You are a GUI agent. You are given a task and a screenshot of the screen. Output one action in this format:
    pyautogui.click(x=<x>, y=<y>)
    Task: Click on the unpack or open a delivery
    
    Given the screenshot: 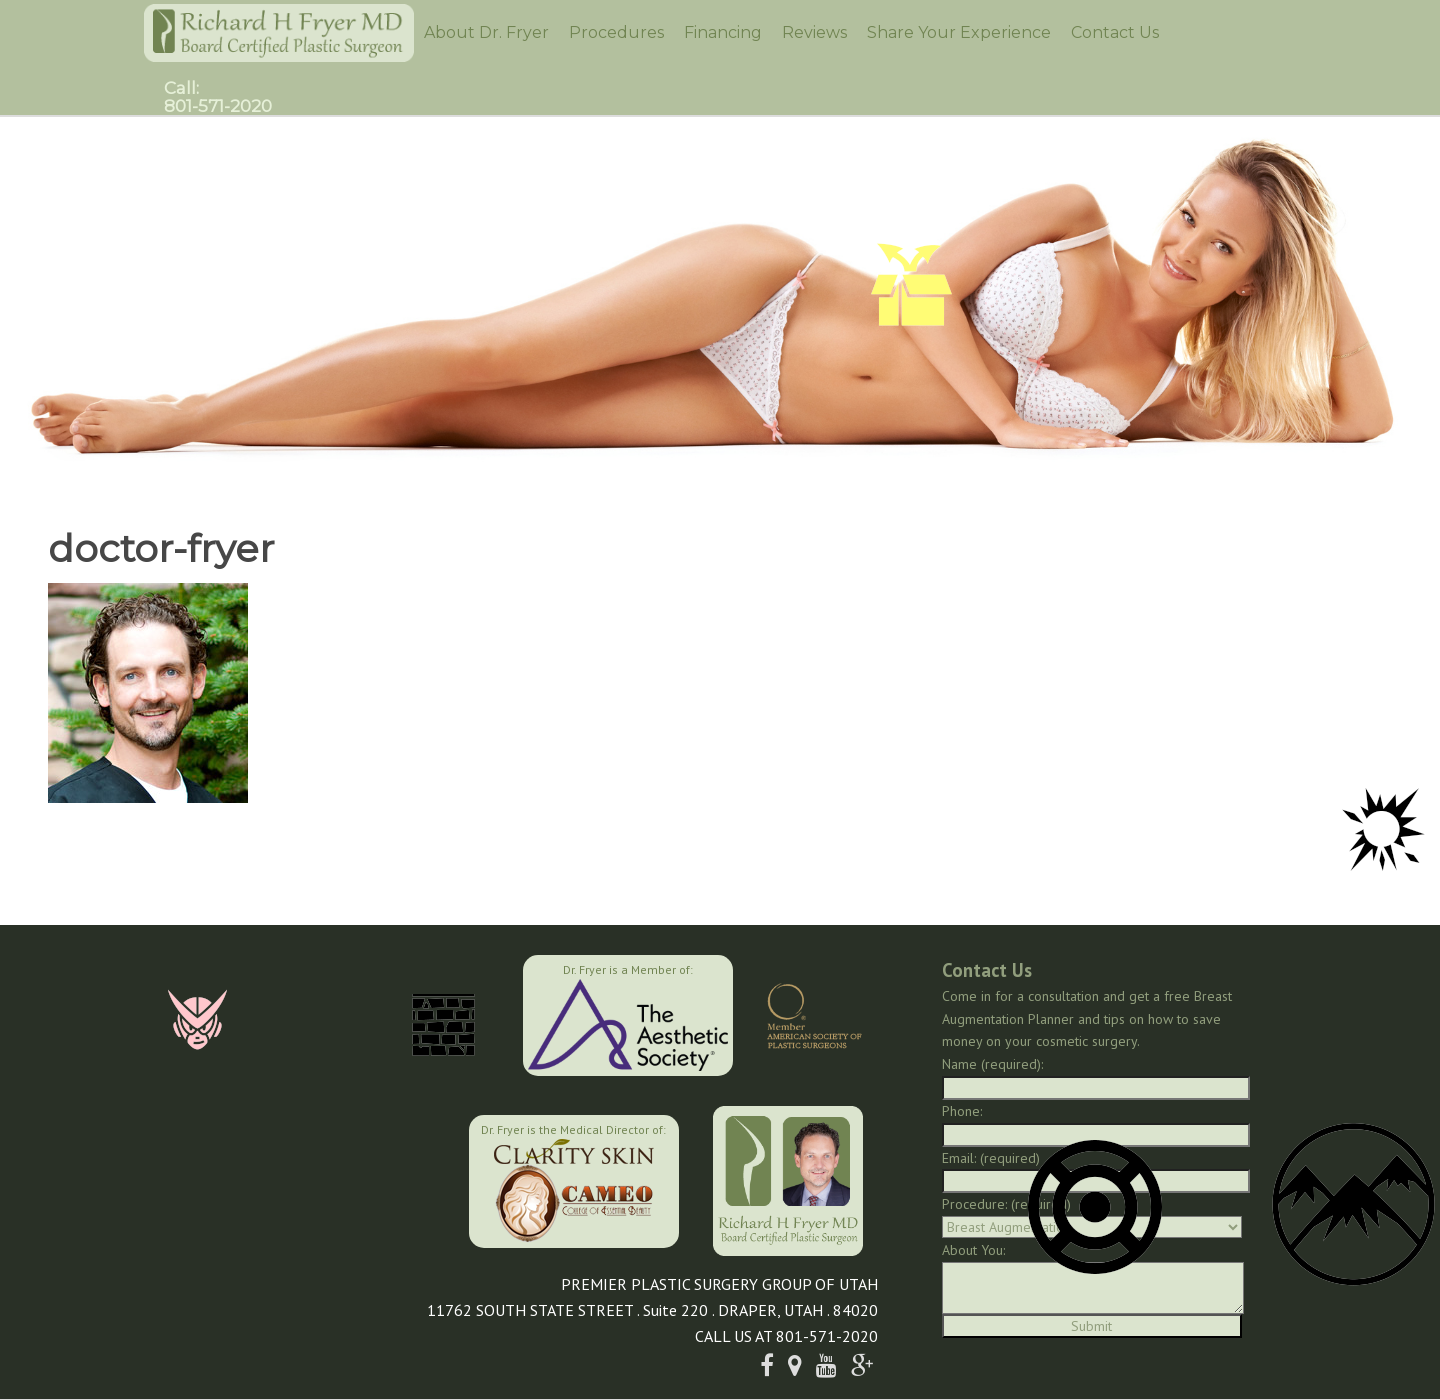 What is the action you would take?
    pyautogui.click(x=911, y=284)
    